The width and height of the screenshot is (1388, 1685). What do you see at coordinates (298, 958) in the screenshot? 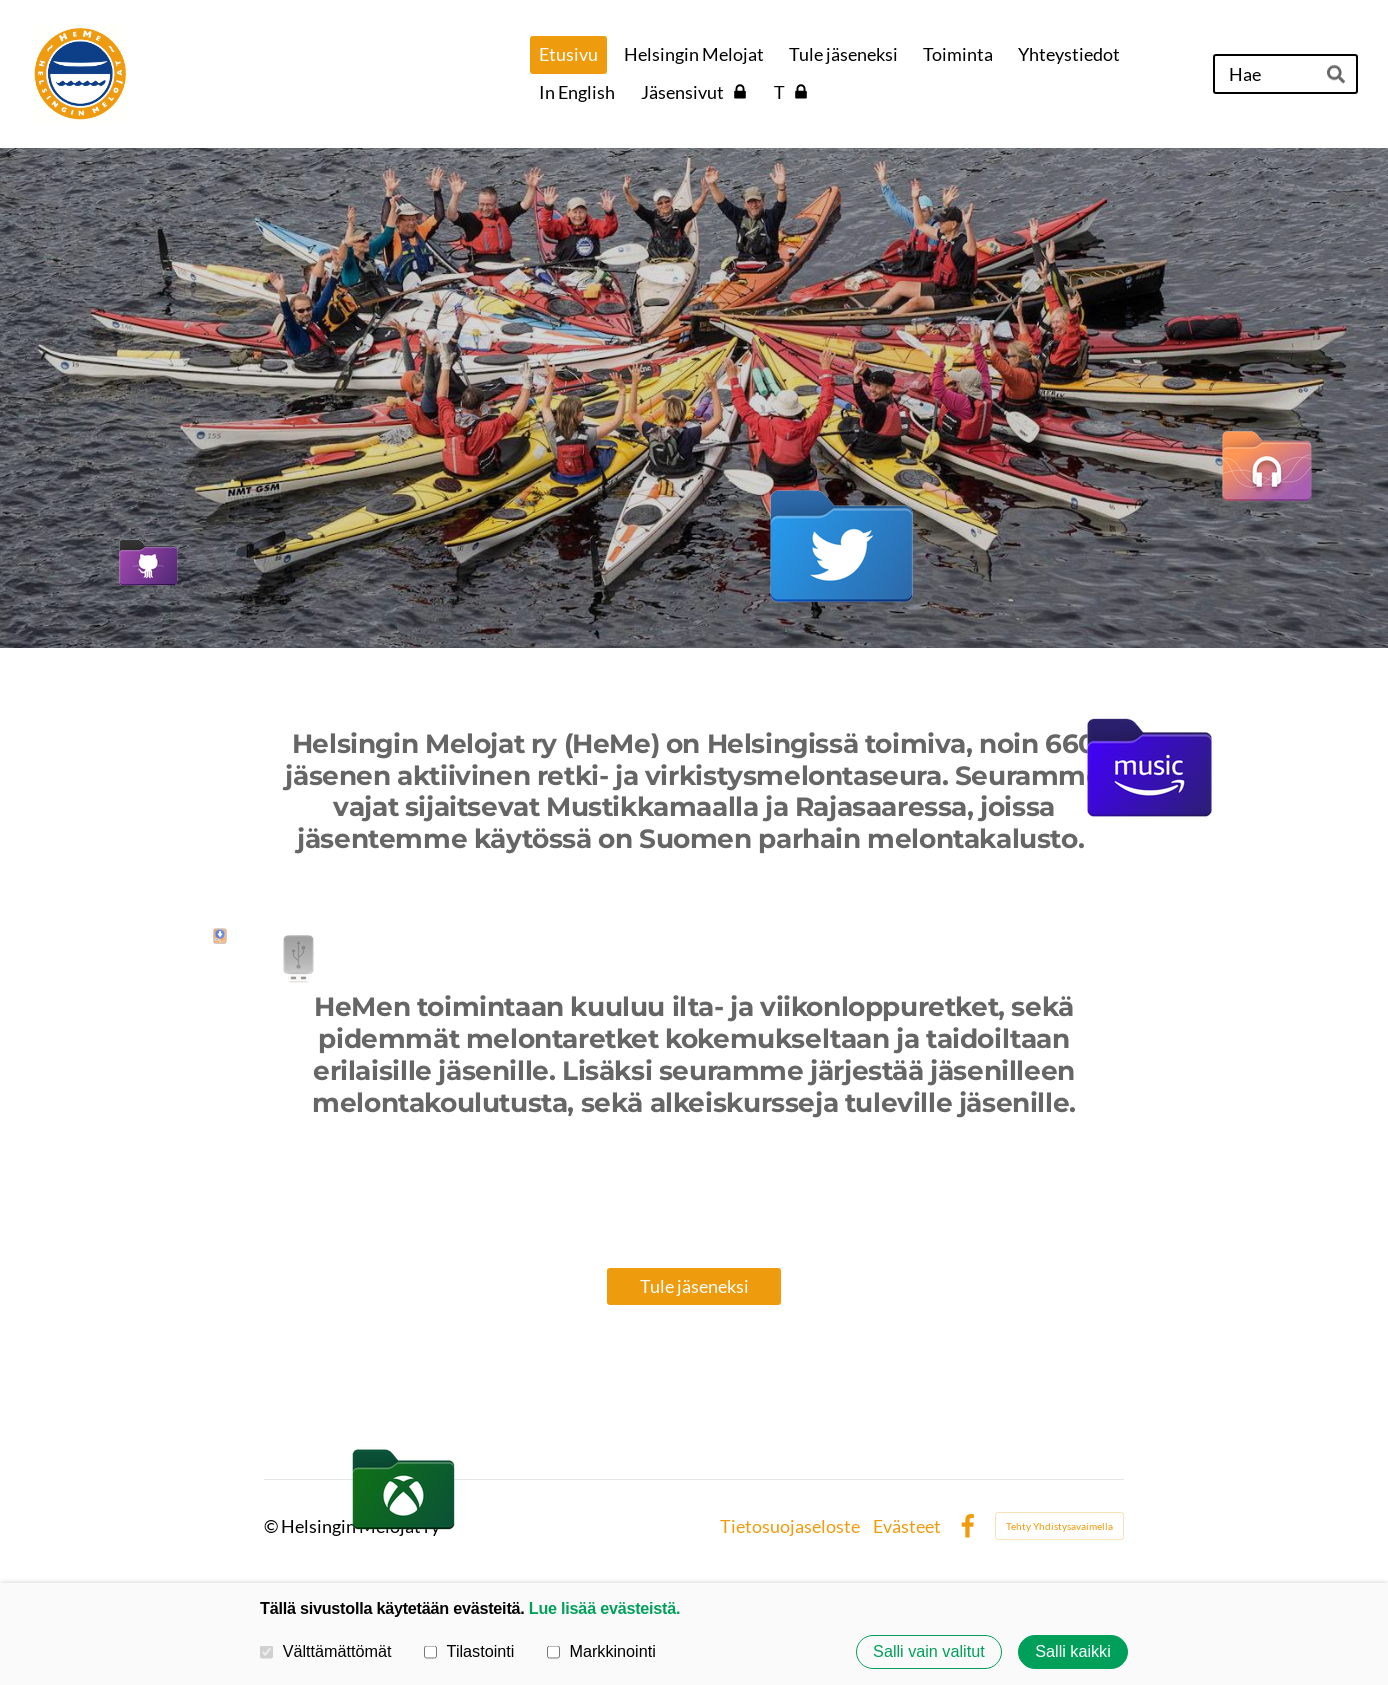
I see `access connected USB storage device` at bounding box center [298, 958].